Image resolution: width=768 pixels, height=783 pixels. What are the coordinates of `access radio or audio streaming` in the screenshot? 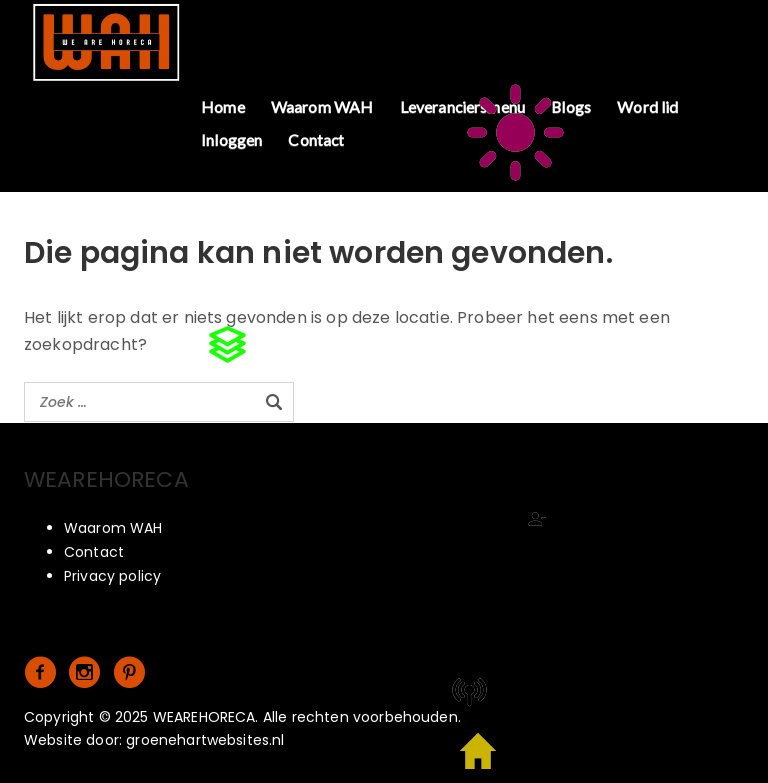 It's located at (469, 691).